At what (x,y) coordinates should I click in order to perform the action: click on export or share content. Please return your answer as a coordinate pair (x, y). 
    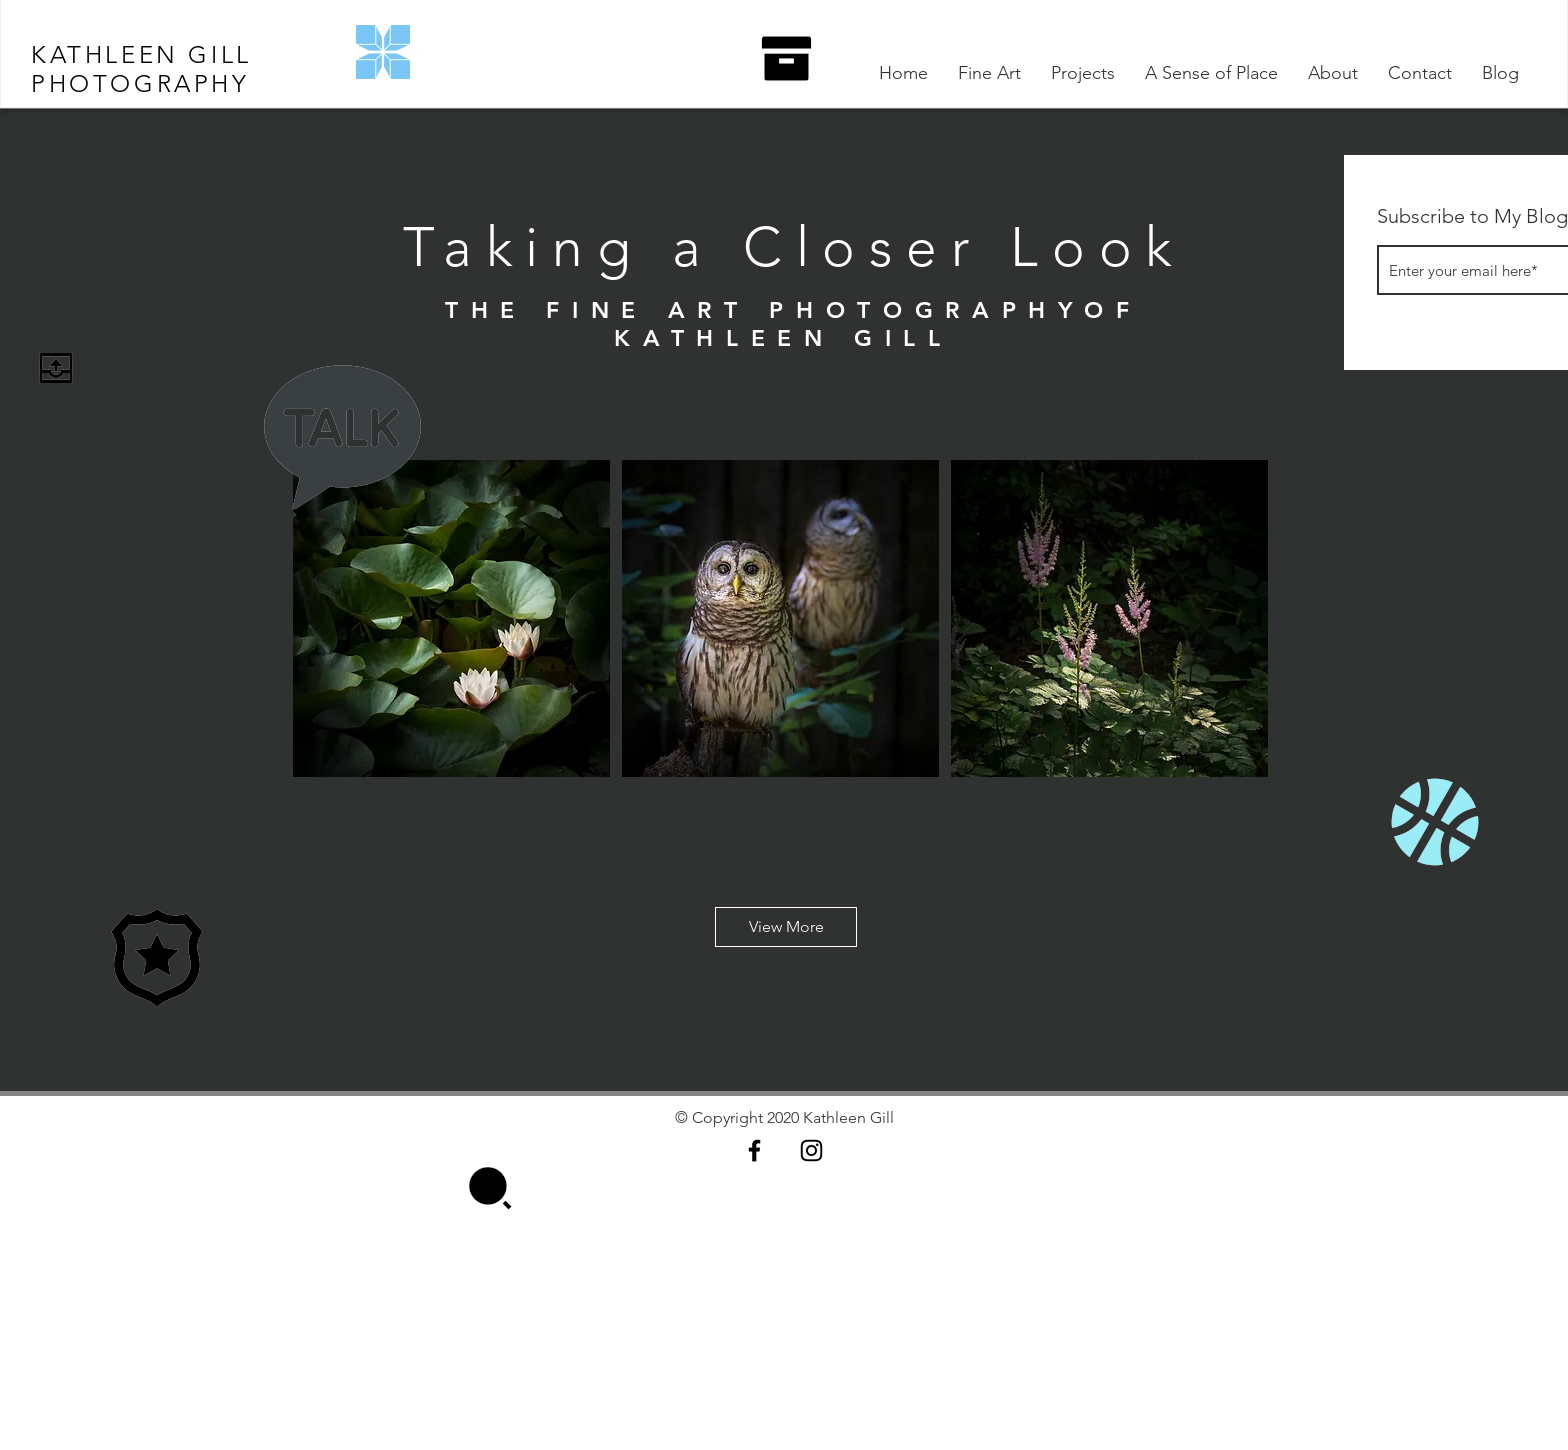
    Looking at the image, I should click on (56, 368).